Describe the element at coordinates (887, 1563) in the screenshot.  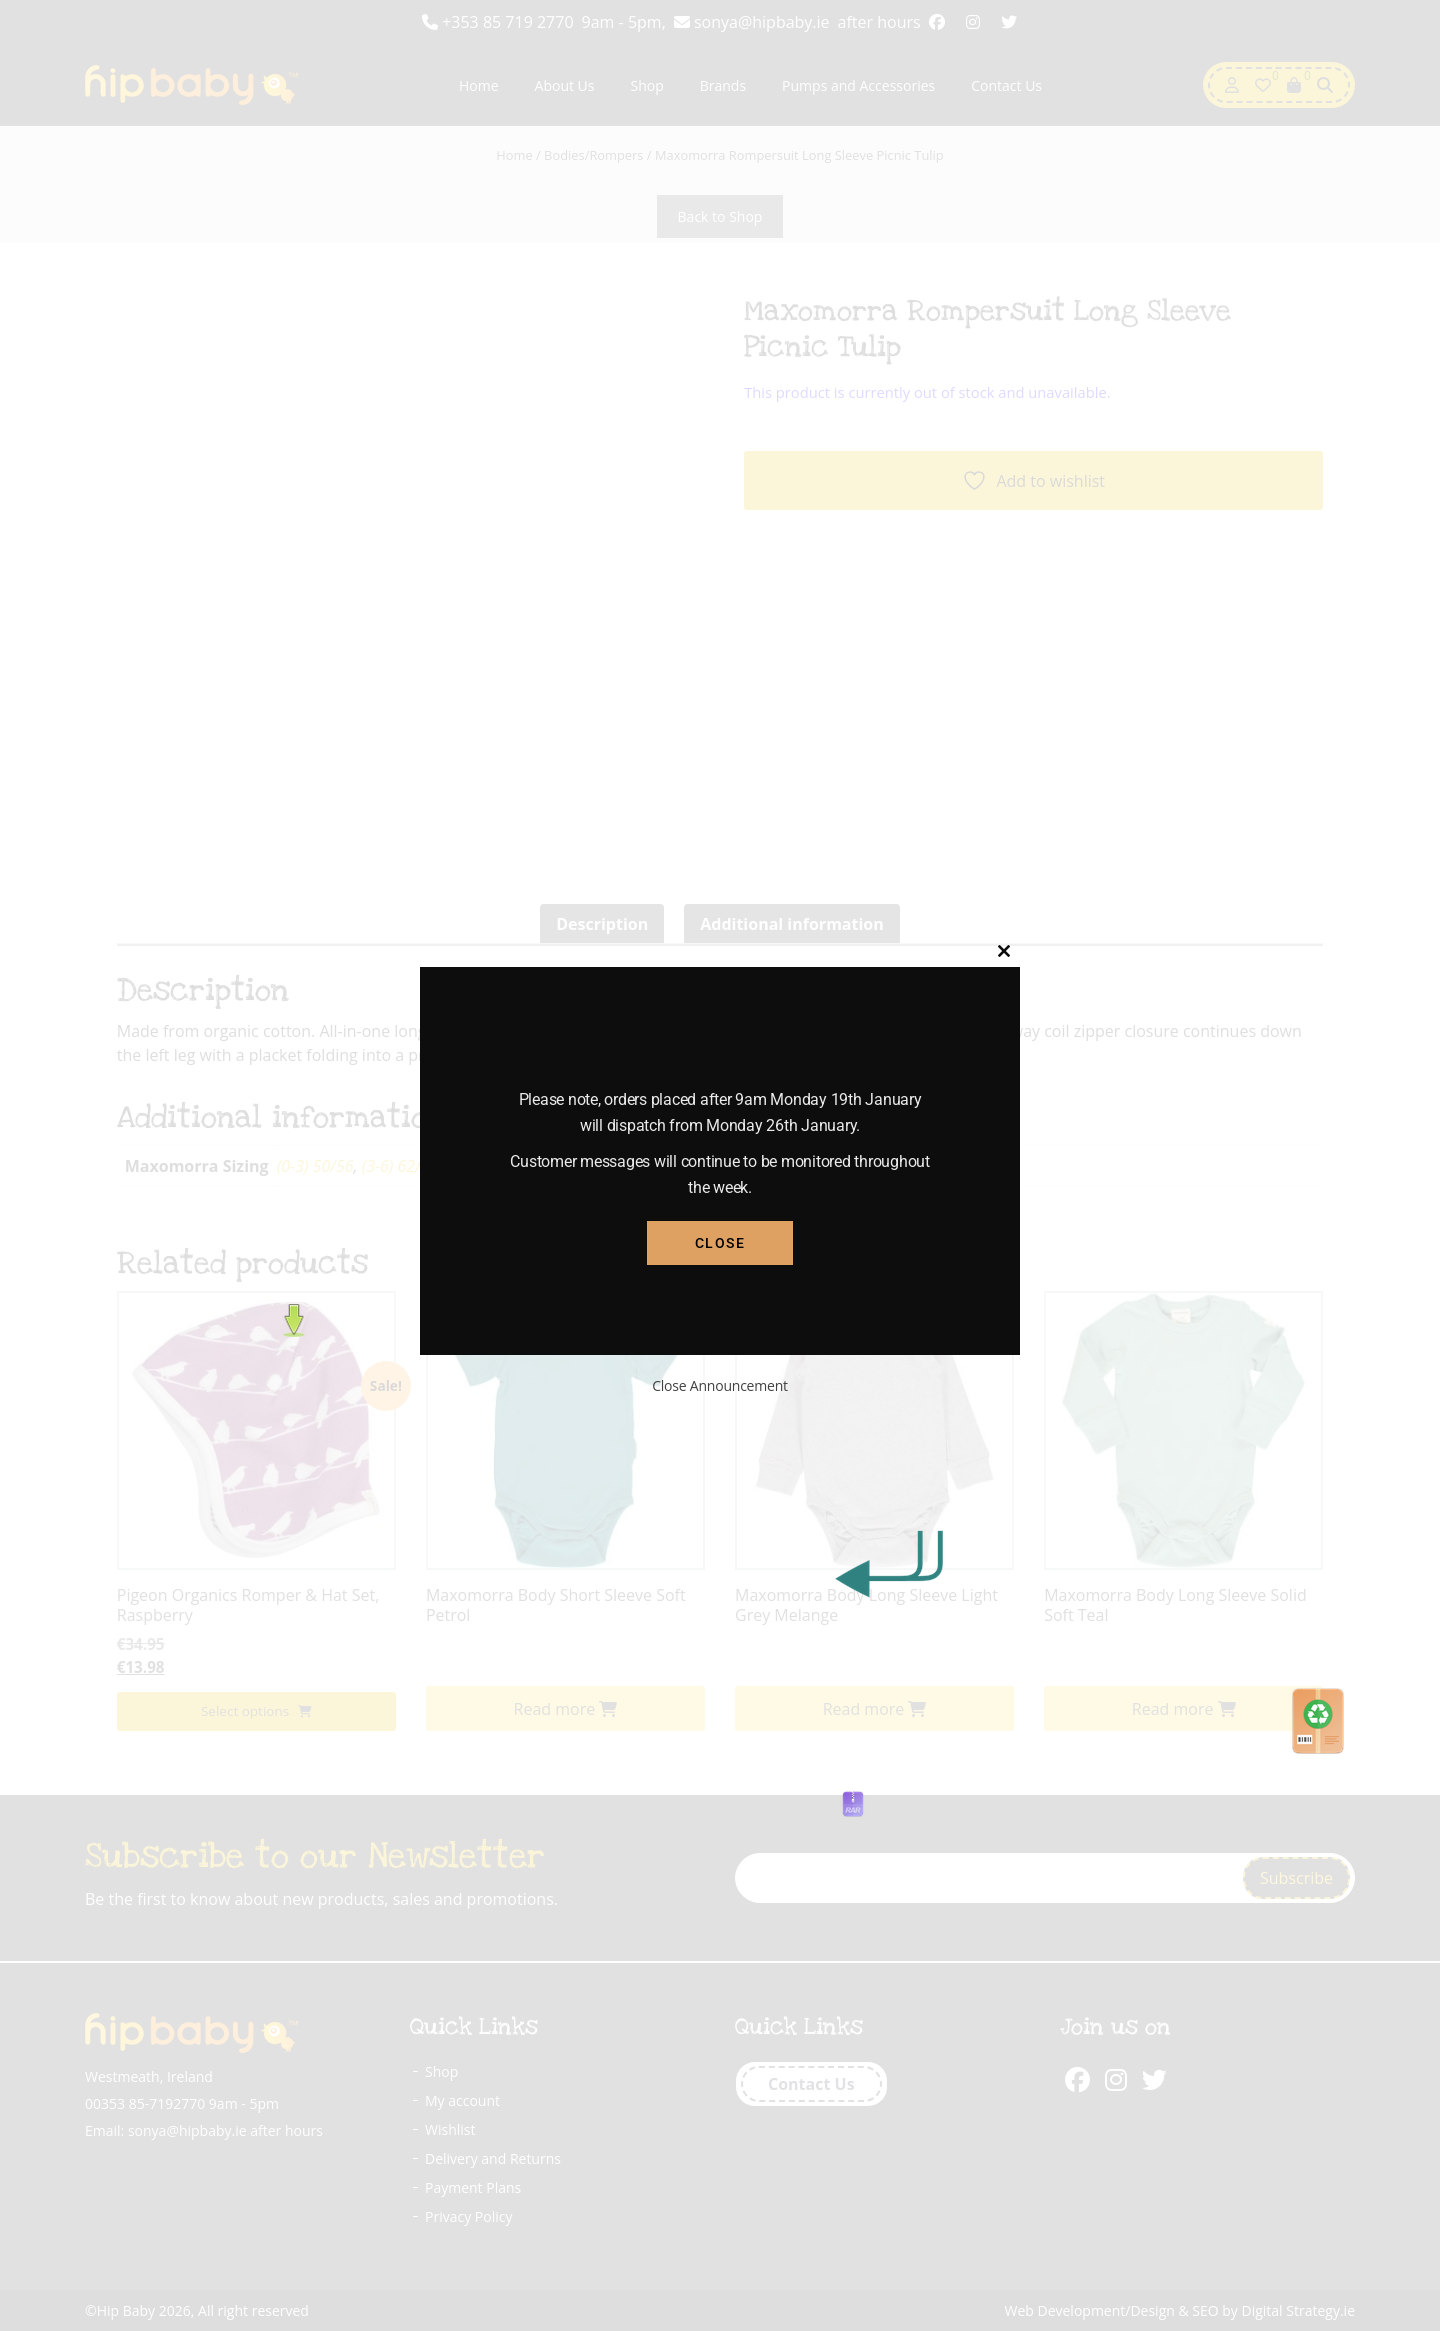
I see `reply all to an email message` at that location.